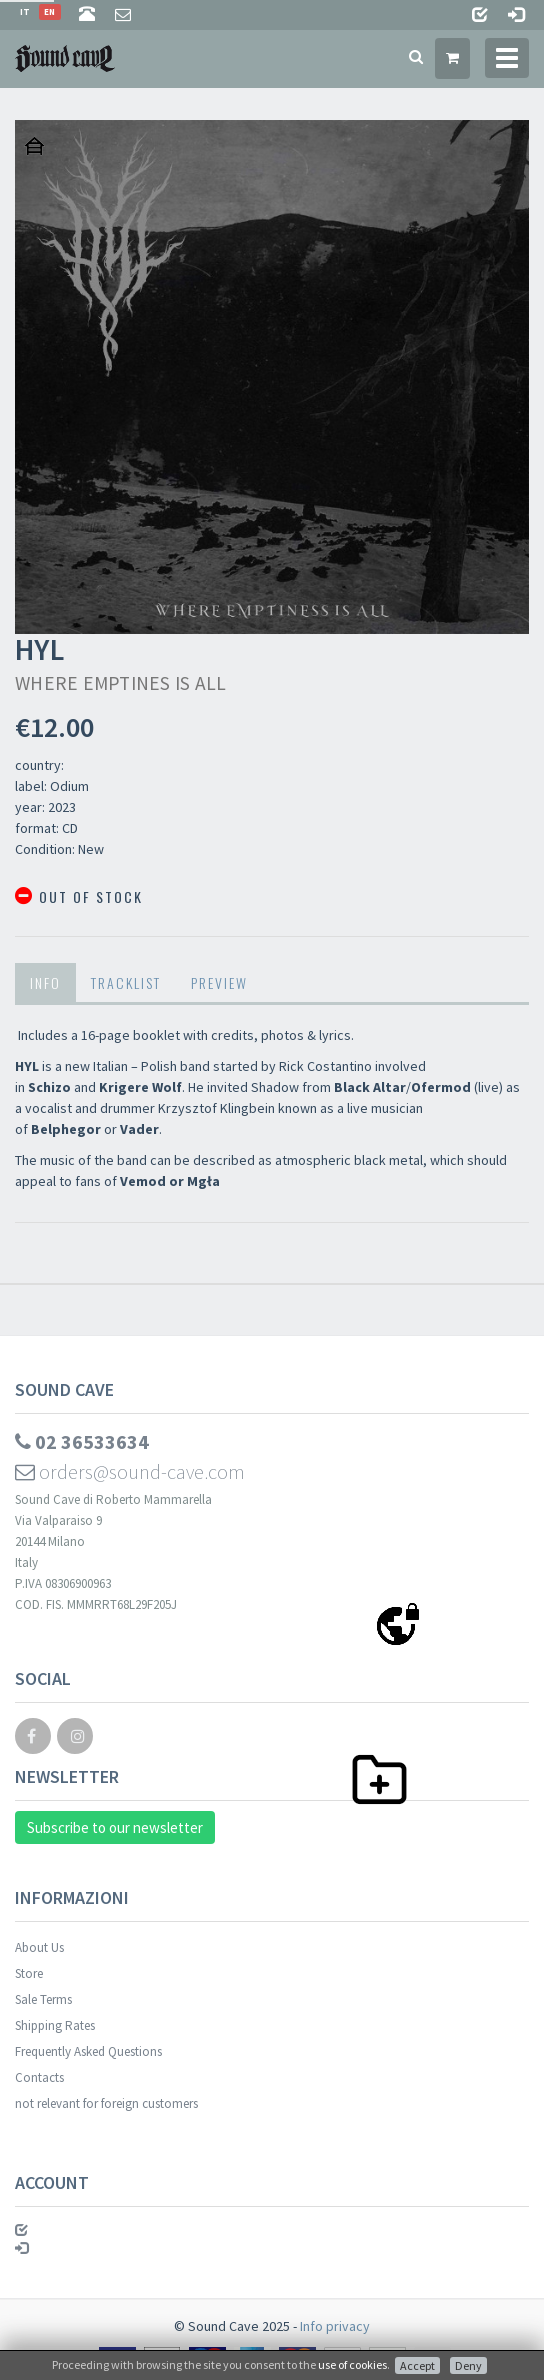  Describe the element at coordinates (34, 146) in the screenshot. I see `view home exterior or siding options` at that location.